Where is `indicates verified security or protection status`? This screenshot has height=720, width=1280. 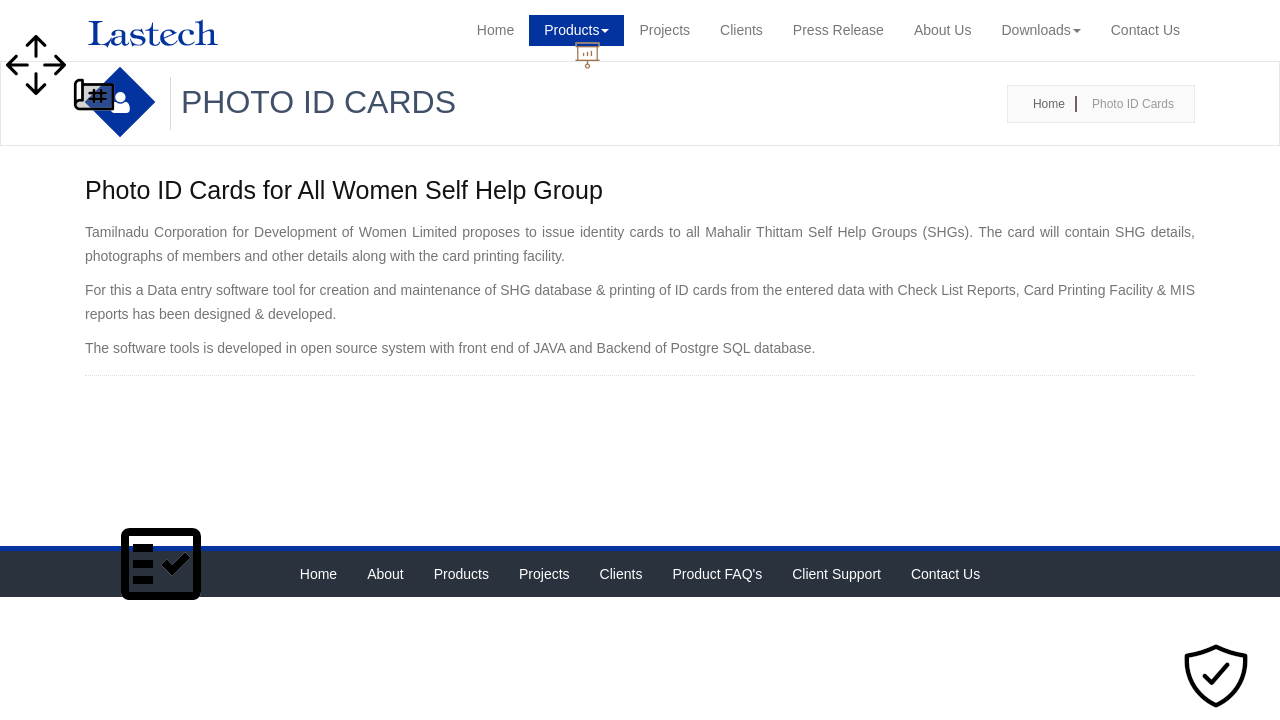 indicates verified security or protection status is located at coordinates (1216, 676).